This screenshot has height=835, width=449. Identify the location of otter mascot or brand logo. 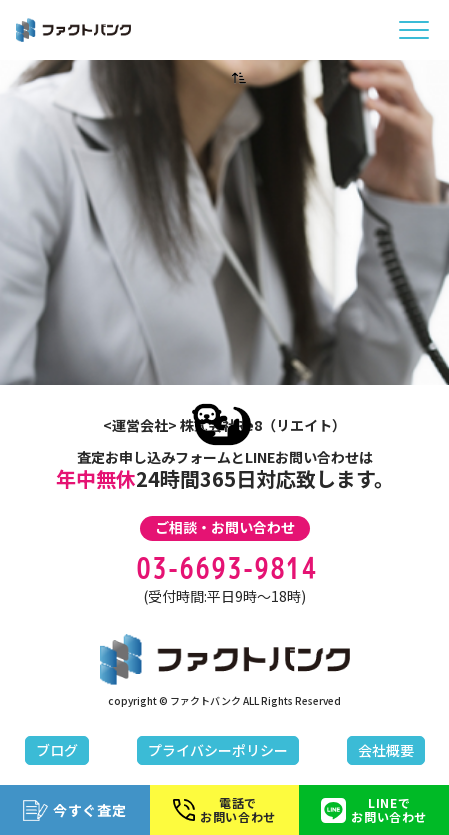
(221, 424).